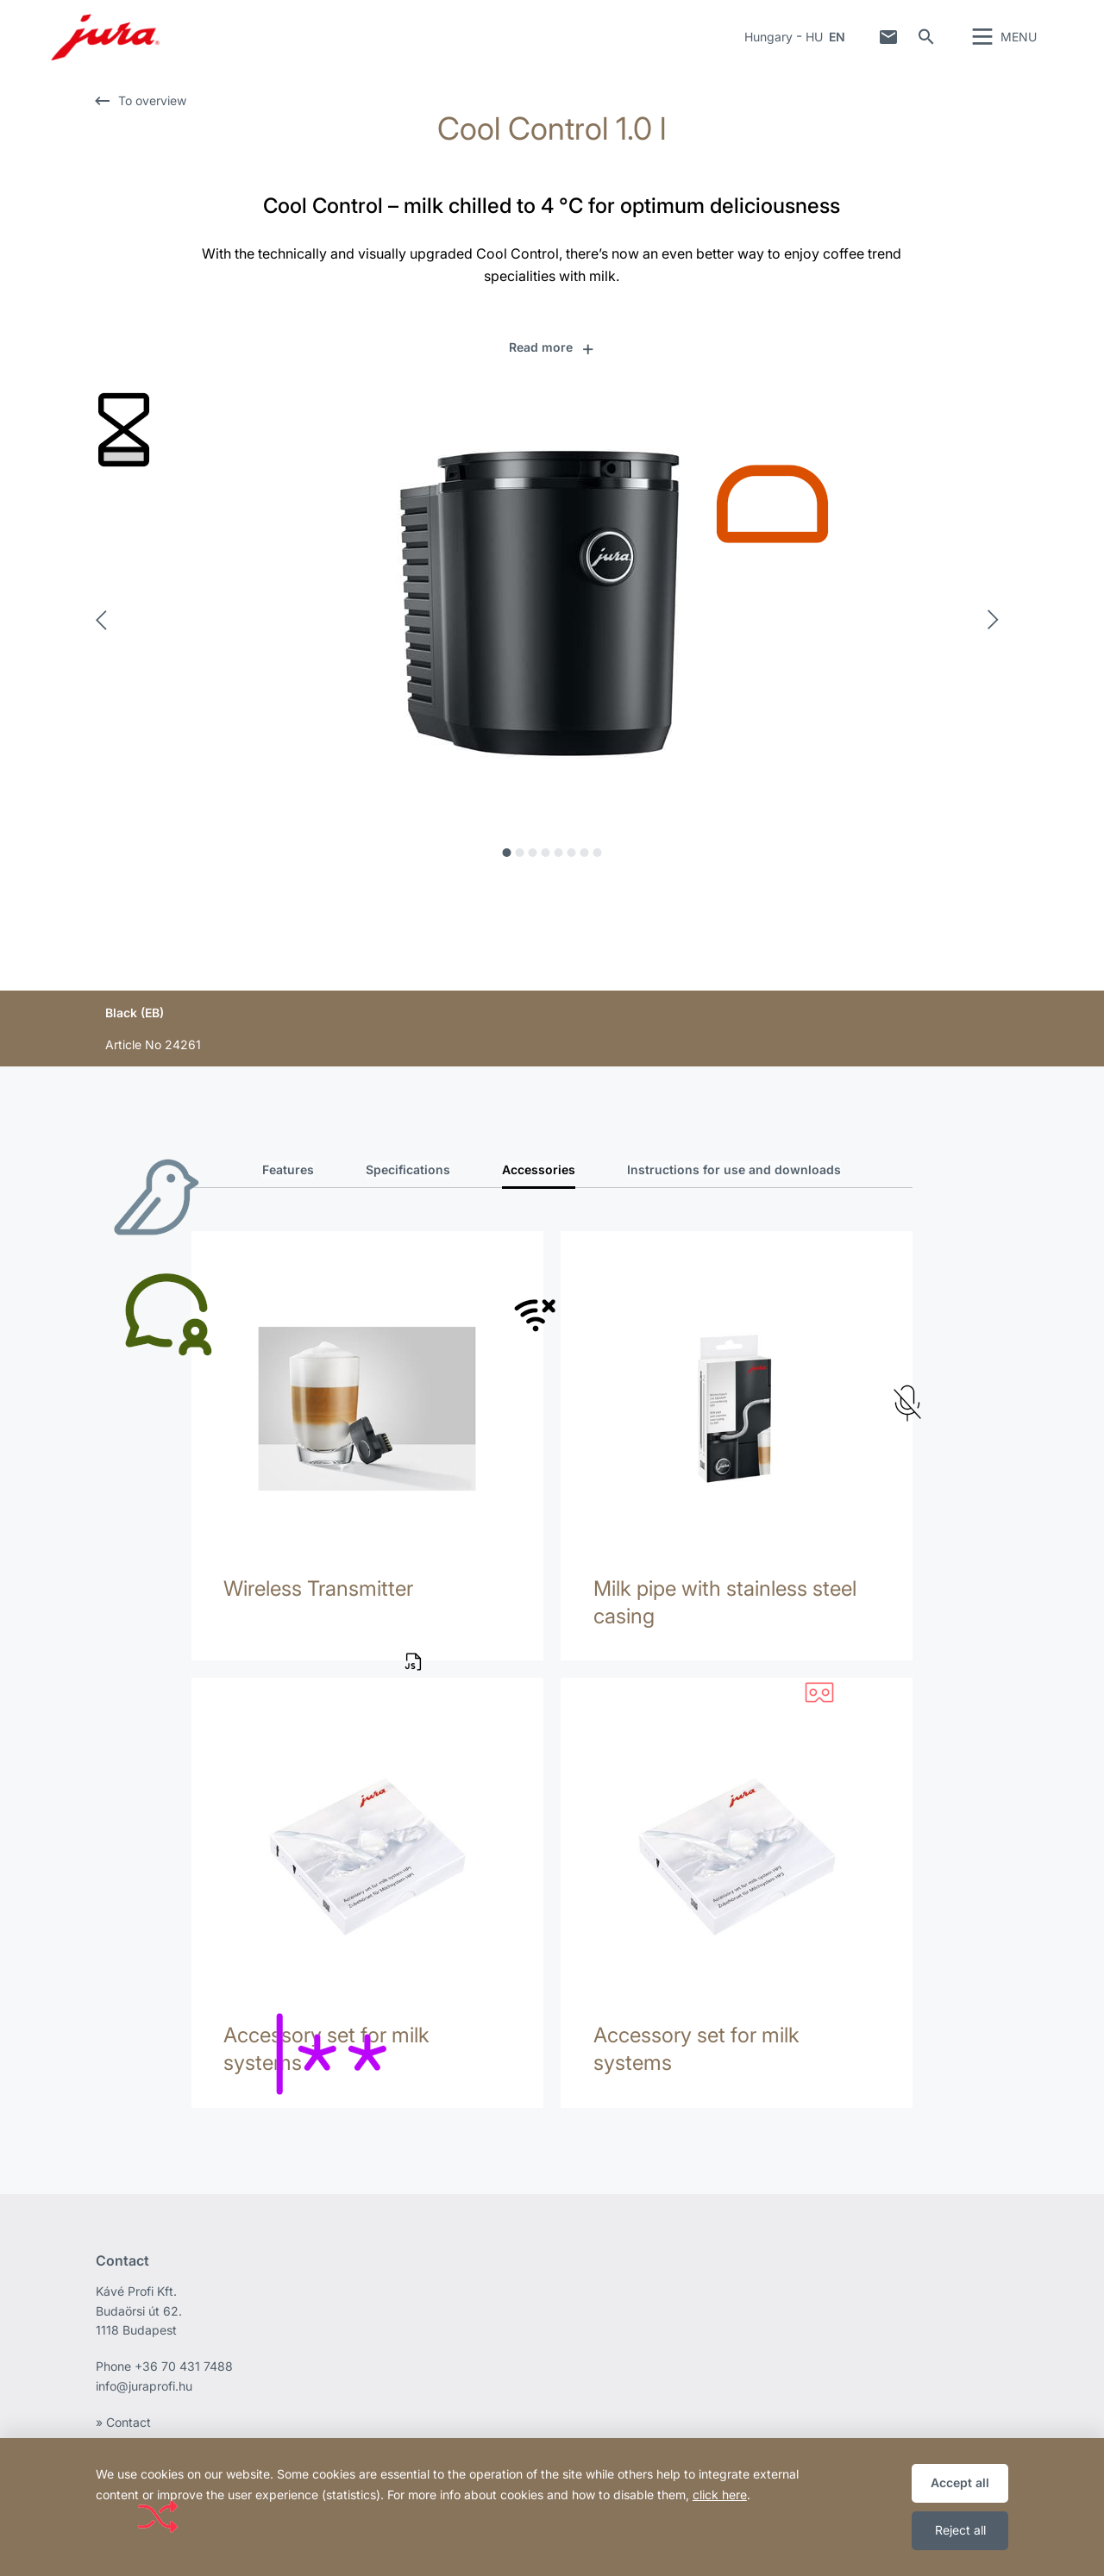  Describe the element at coordinates (772, 503) in the screenshot. I see `indicates a tab or panel header element` at that location.